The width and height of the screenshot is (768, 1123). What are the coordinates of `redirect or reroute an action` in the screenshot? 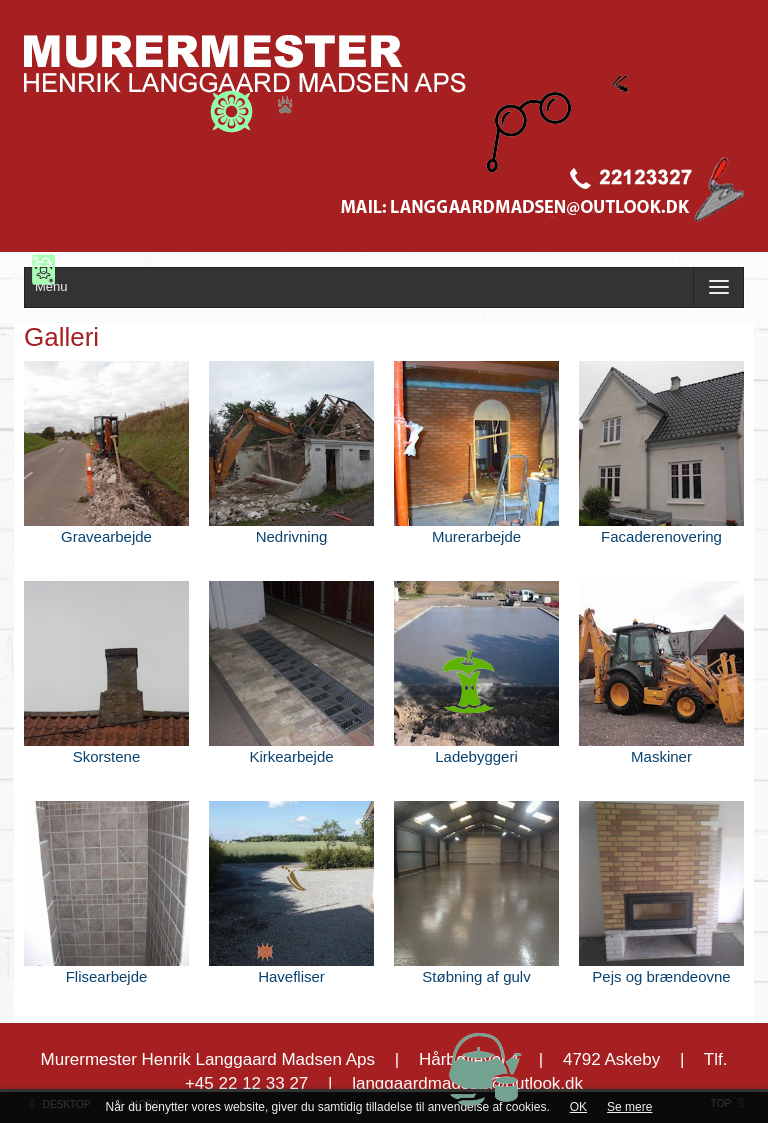 It's located at (620, 84).